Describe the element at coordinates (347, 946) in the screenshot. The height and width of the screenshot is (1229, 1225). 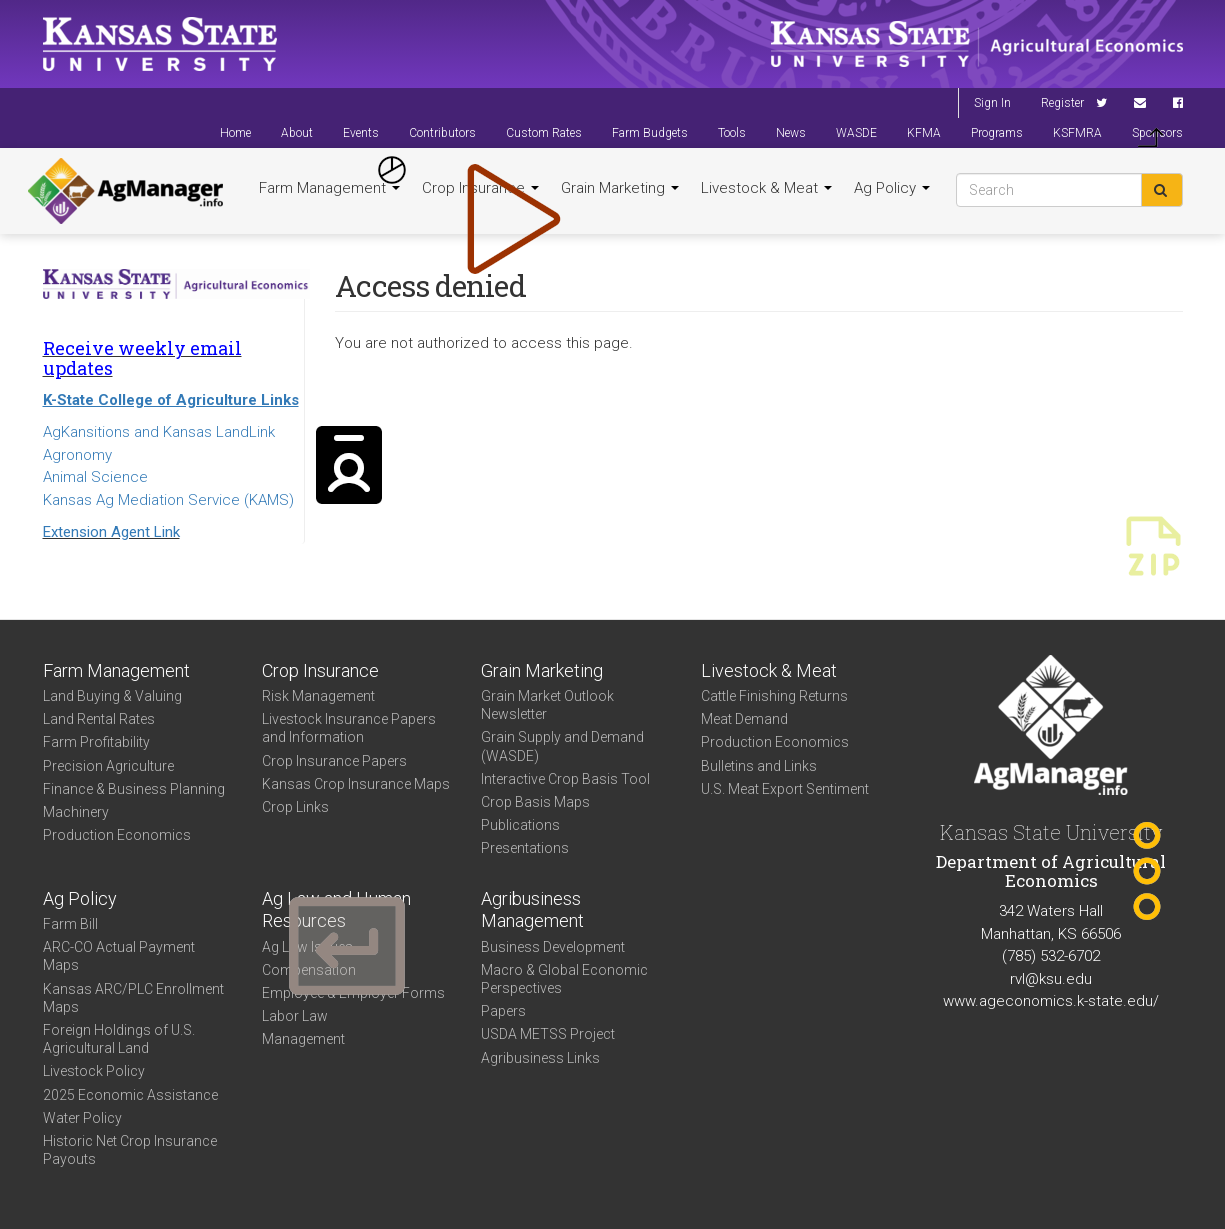
I see `press enter or return key` at that location.